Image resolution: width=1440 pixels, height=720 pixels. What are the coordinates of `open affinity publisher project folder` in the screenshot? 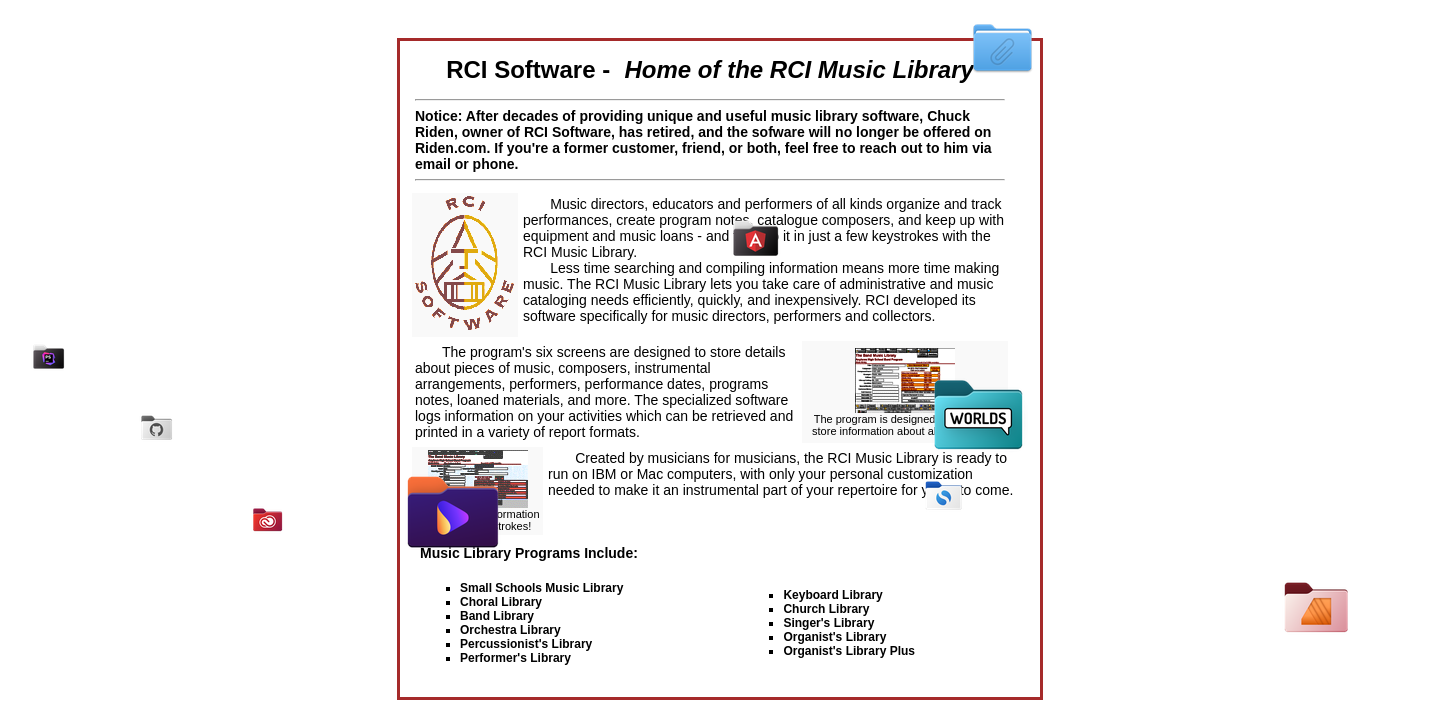 It's located at (1316, 609).